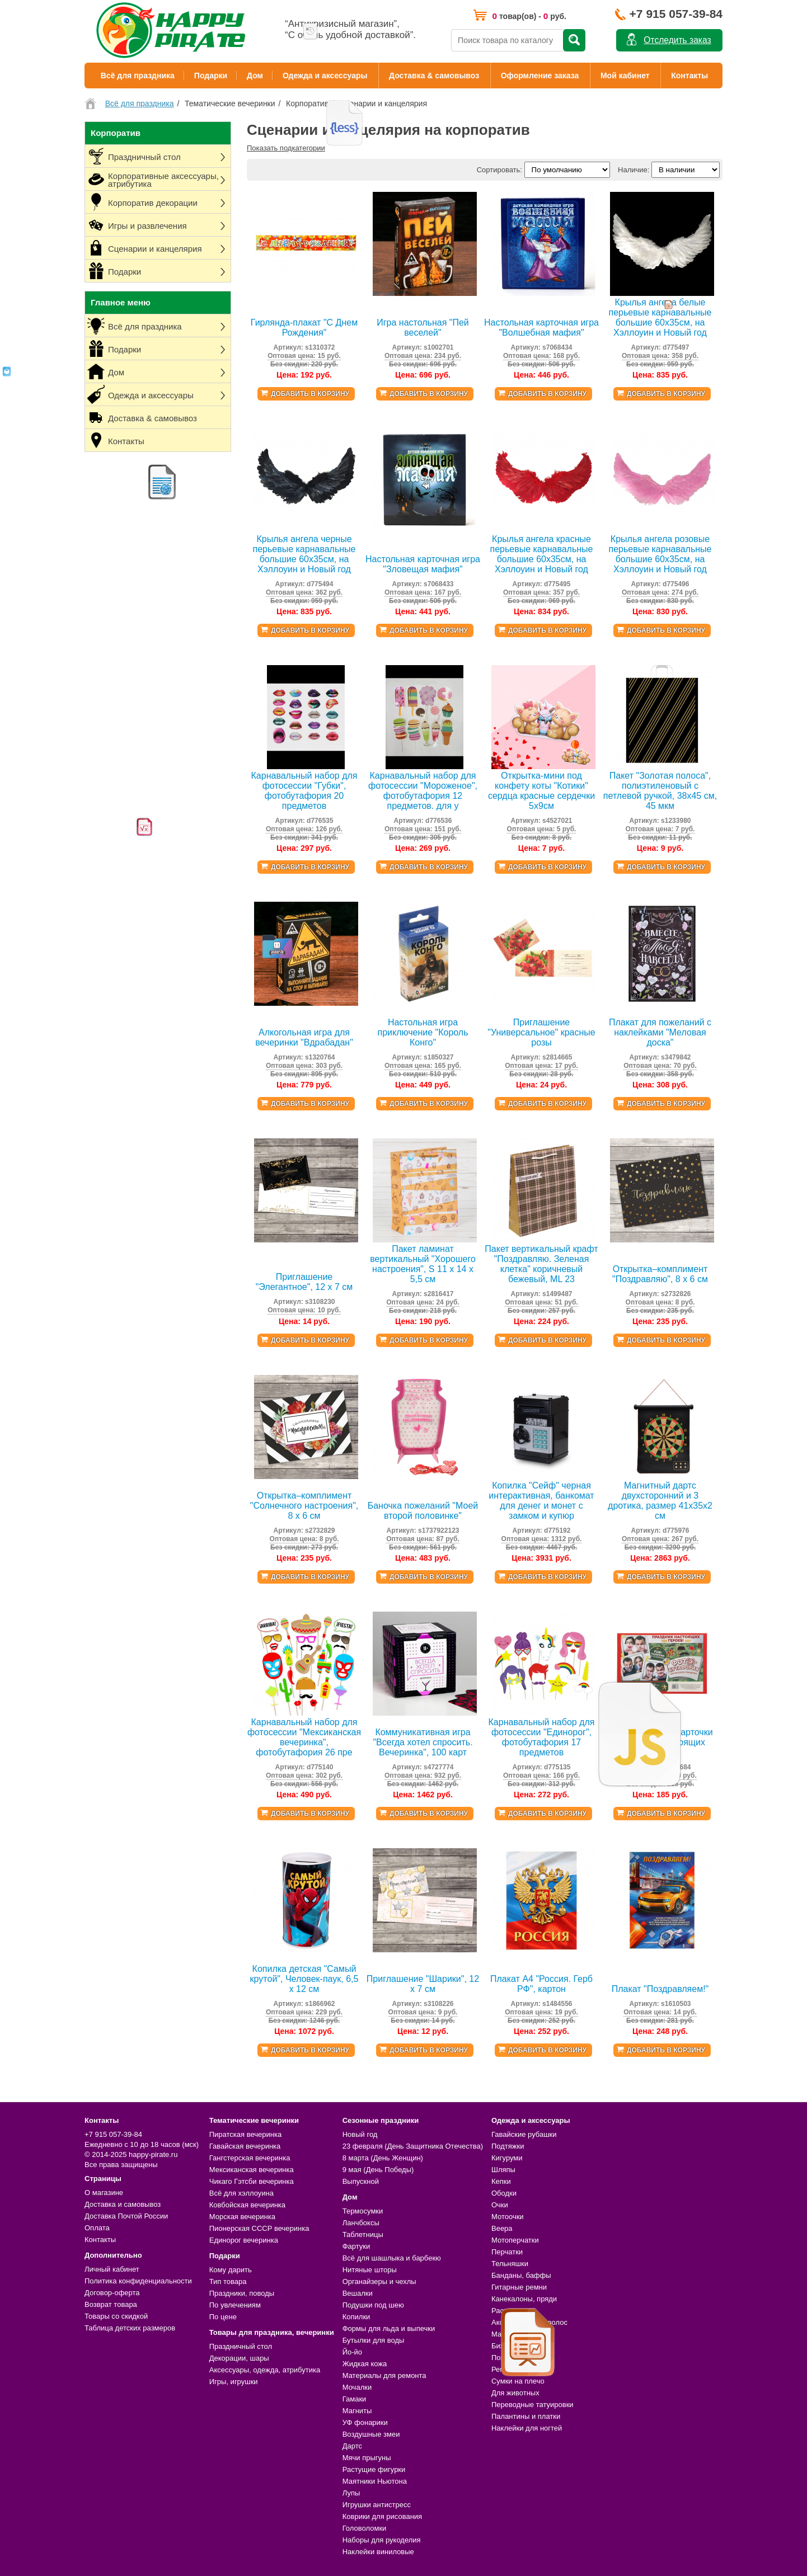 This screenshot has height=2576, width=807. I want to click on open folder containing aseprite project files, so click(277, 947).